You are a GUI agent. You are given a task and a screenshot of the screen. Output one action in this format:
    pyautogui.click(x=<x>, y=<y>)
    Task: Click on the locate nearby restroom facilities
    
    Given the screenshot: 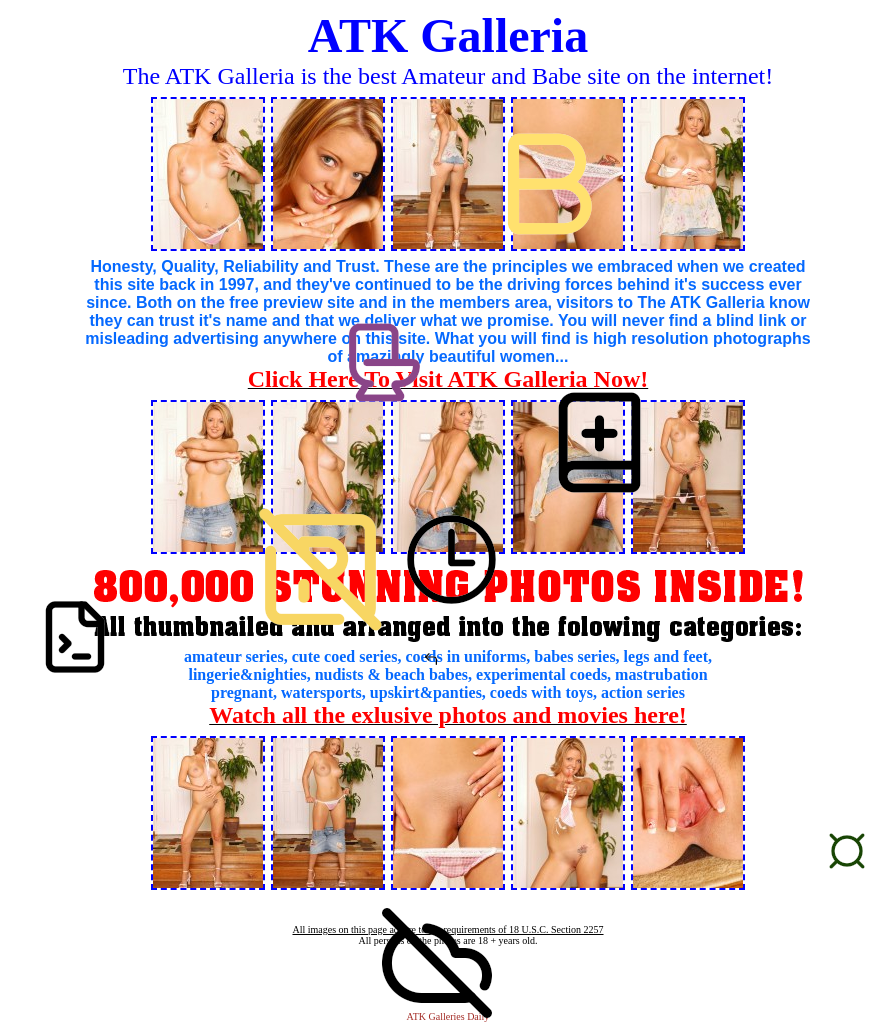 What is the action you would take?
    pyautogui.click(x=384, y=362)
    